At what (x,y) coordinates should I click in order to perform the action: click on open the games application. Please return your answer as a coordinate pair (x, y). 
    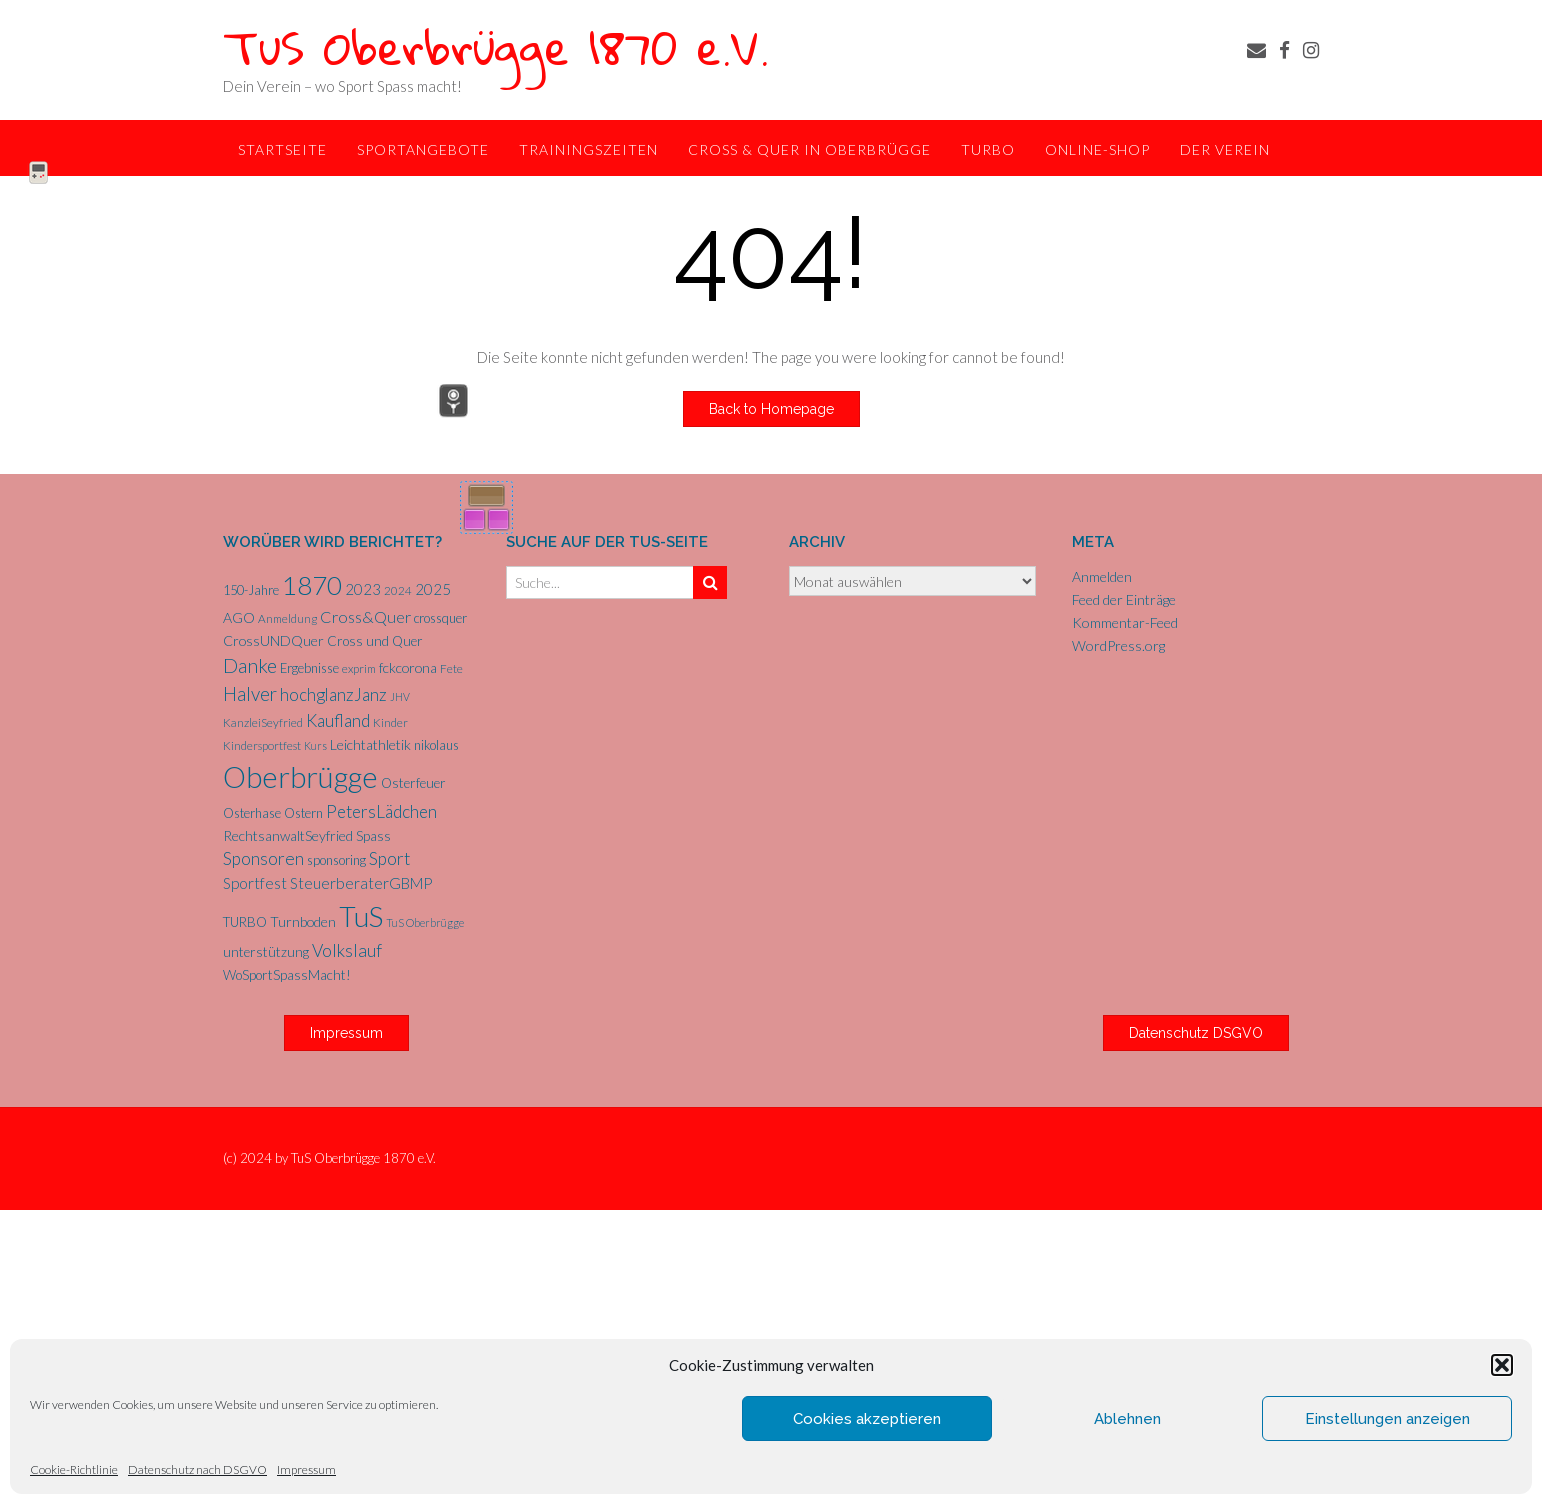
    Looking at the image, I should click on (38, 172).